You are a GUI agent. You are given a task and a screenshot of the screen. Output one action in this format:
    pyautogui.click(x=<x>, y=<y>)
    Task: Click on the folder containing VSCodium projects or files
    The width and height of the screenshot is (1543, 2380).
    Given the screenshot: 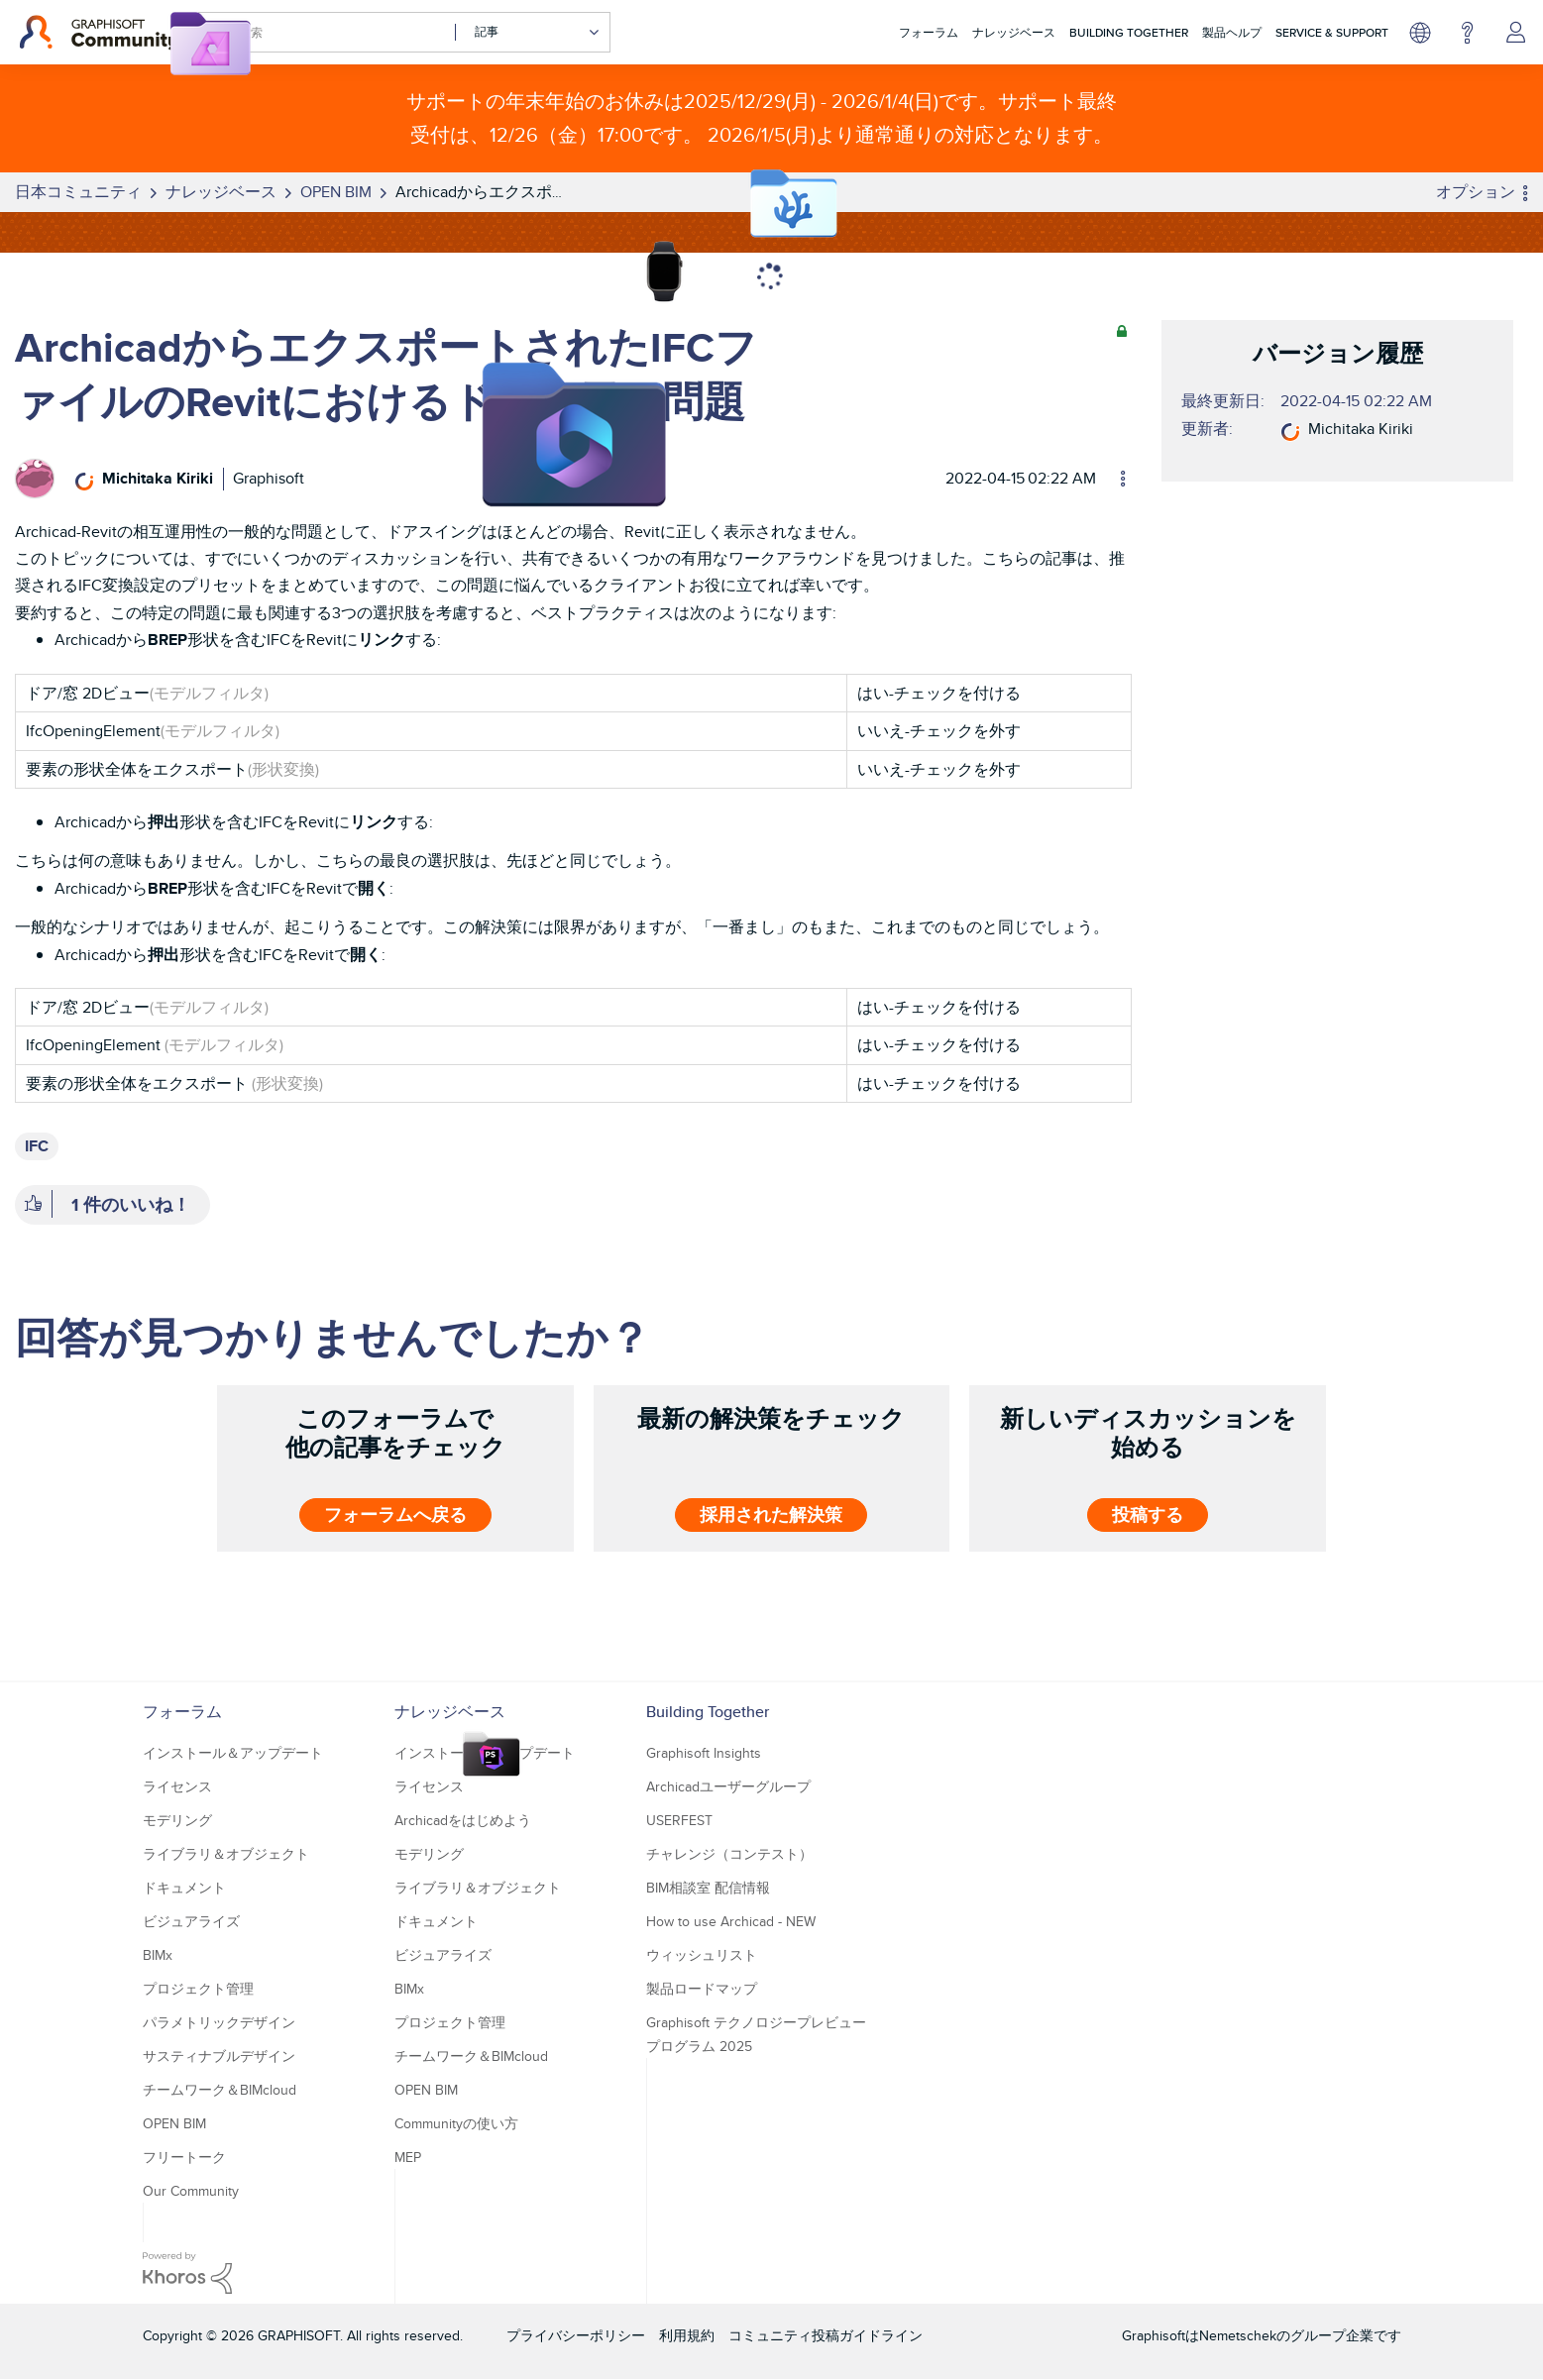 What is the action you would take?
    pyautogui.click(x=793, y=205)
    